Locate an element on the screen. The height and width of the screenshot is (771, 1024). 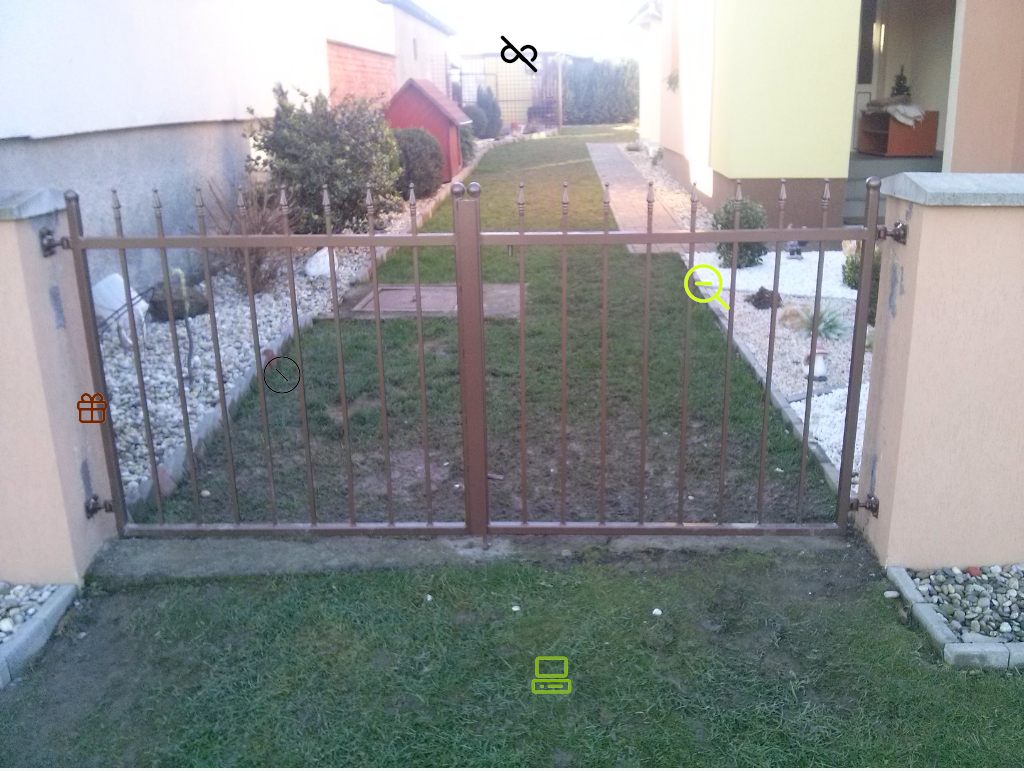
view or redeem a gift is located at coordinates (92, 408).